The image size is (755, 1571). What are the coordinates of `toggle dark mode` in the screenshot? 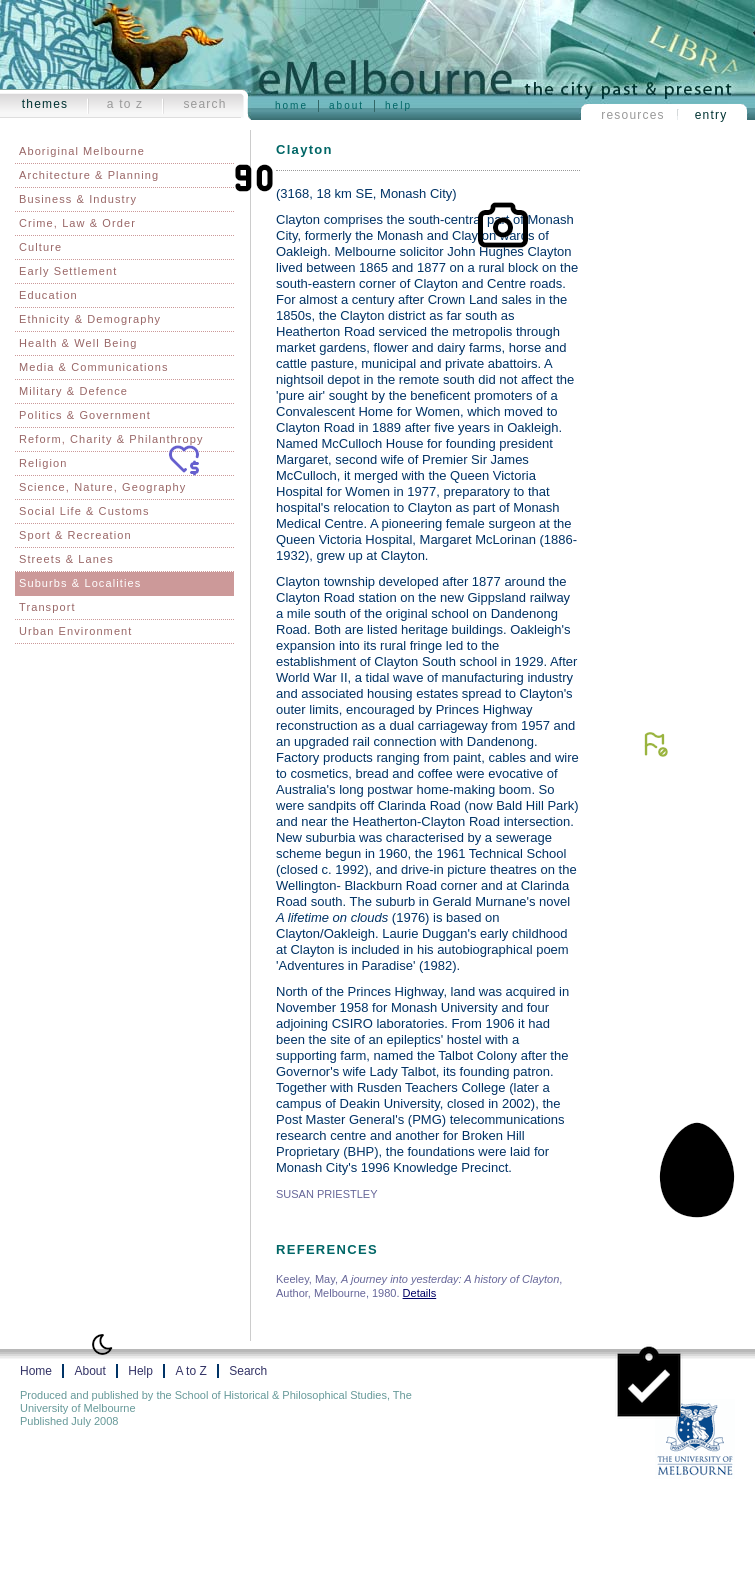 It's located at (102, 1344).